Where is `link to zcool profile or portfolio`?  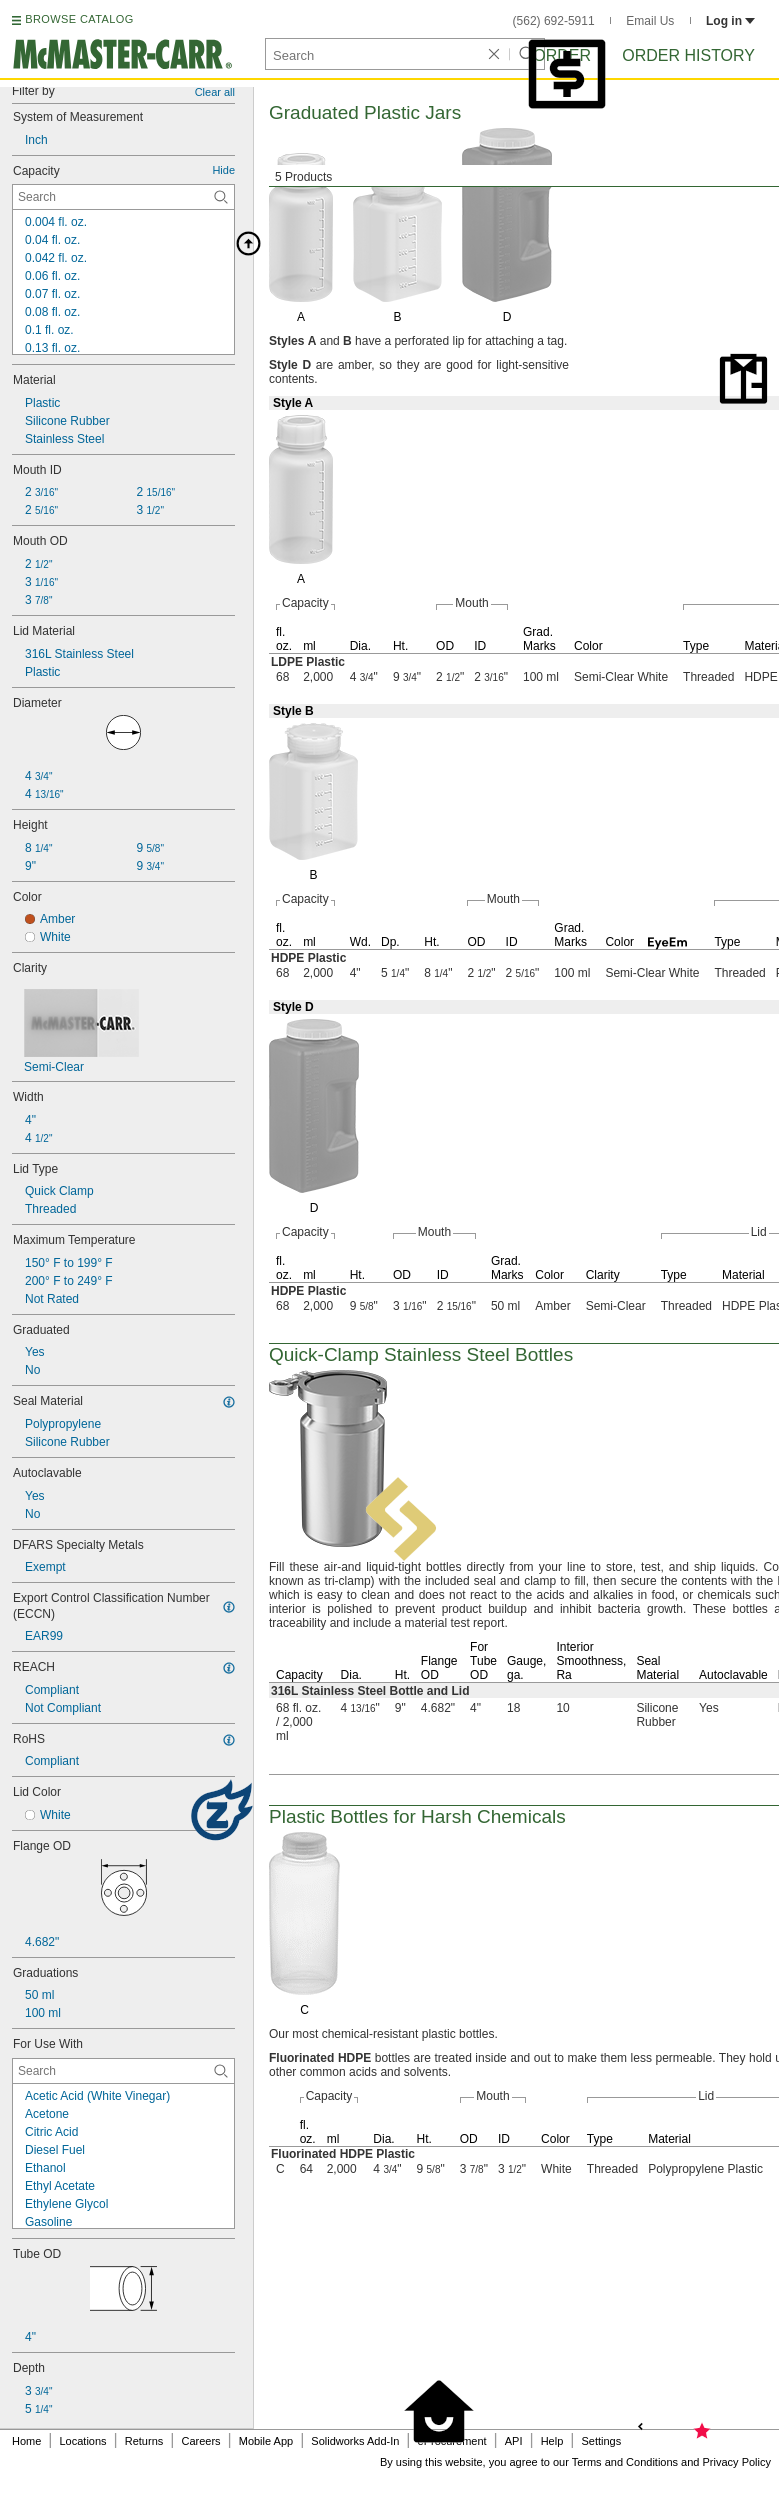 link to zcool profile or portfolio is located at coordinates (222, 1810).